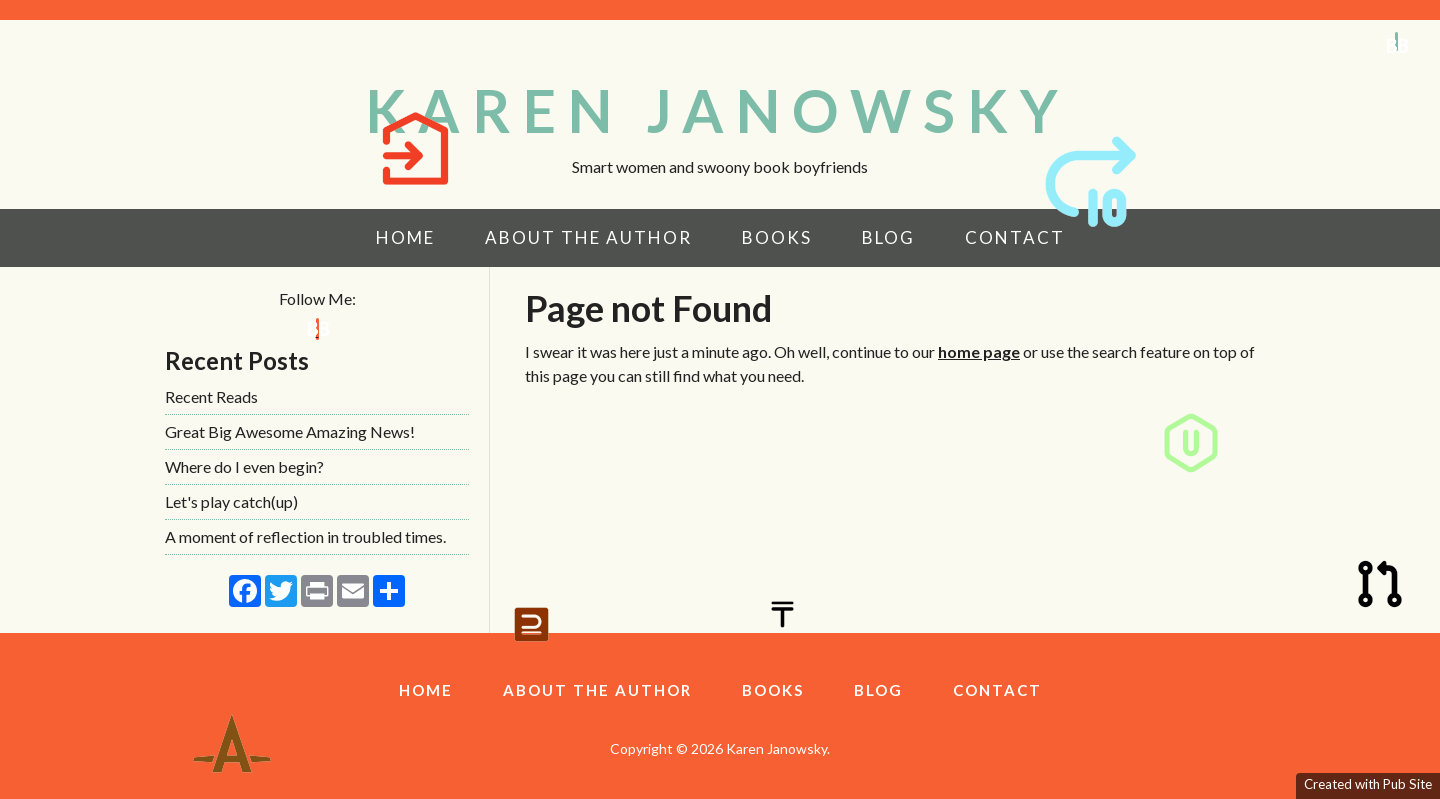 This screenshot has height=799, width=1440. Describe the element at coordinates (1380, 584) in the screenshot. I see `view pull request details` at that location.